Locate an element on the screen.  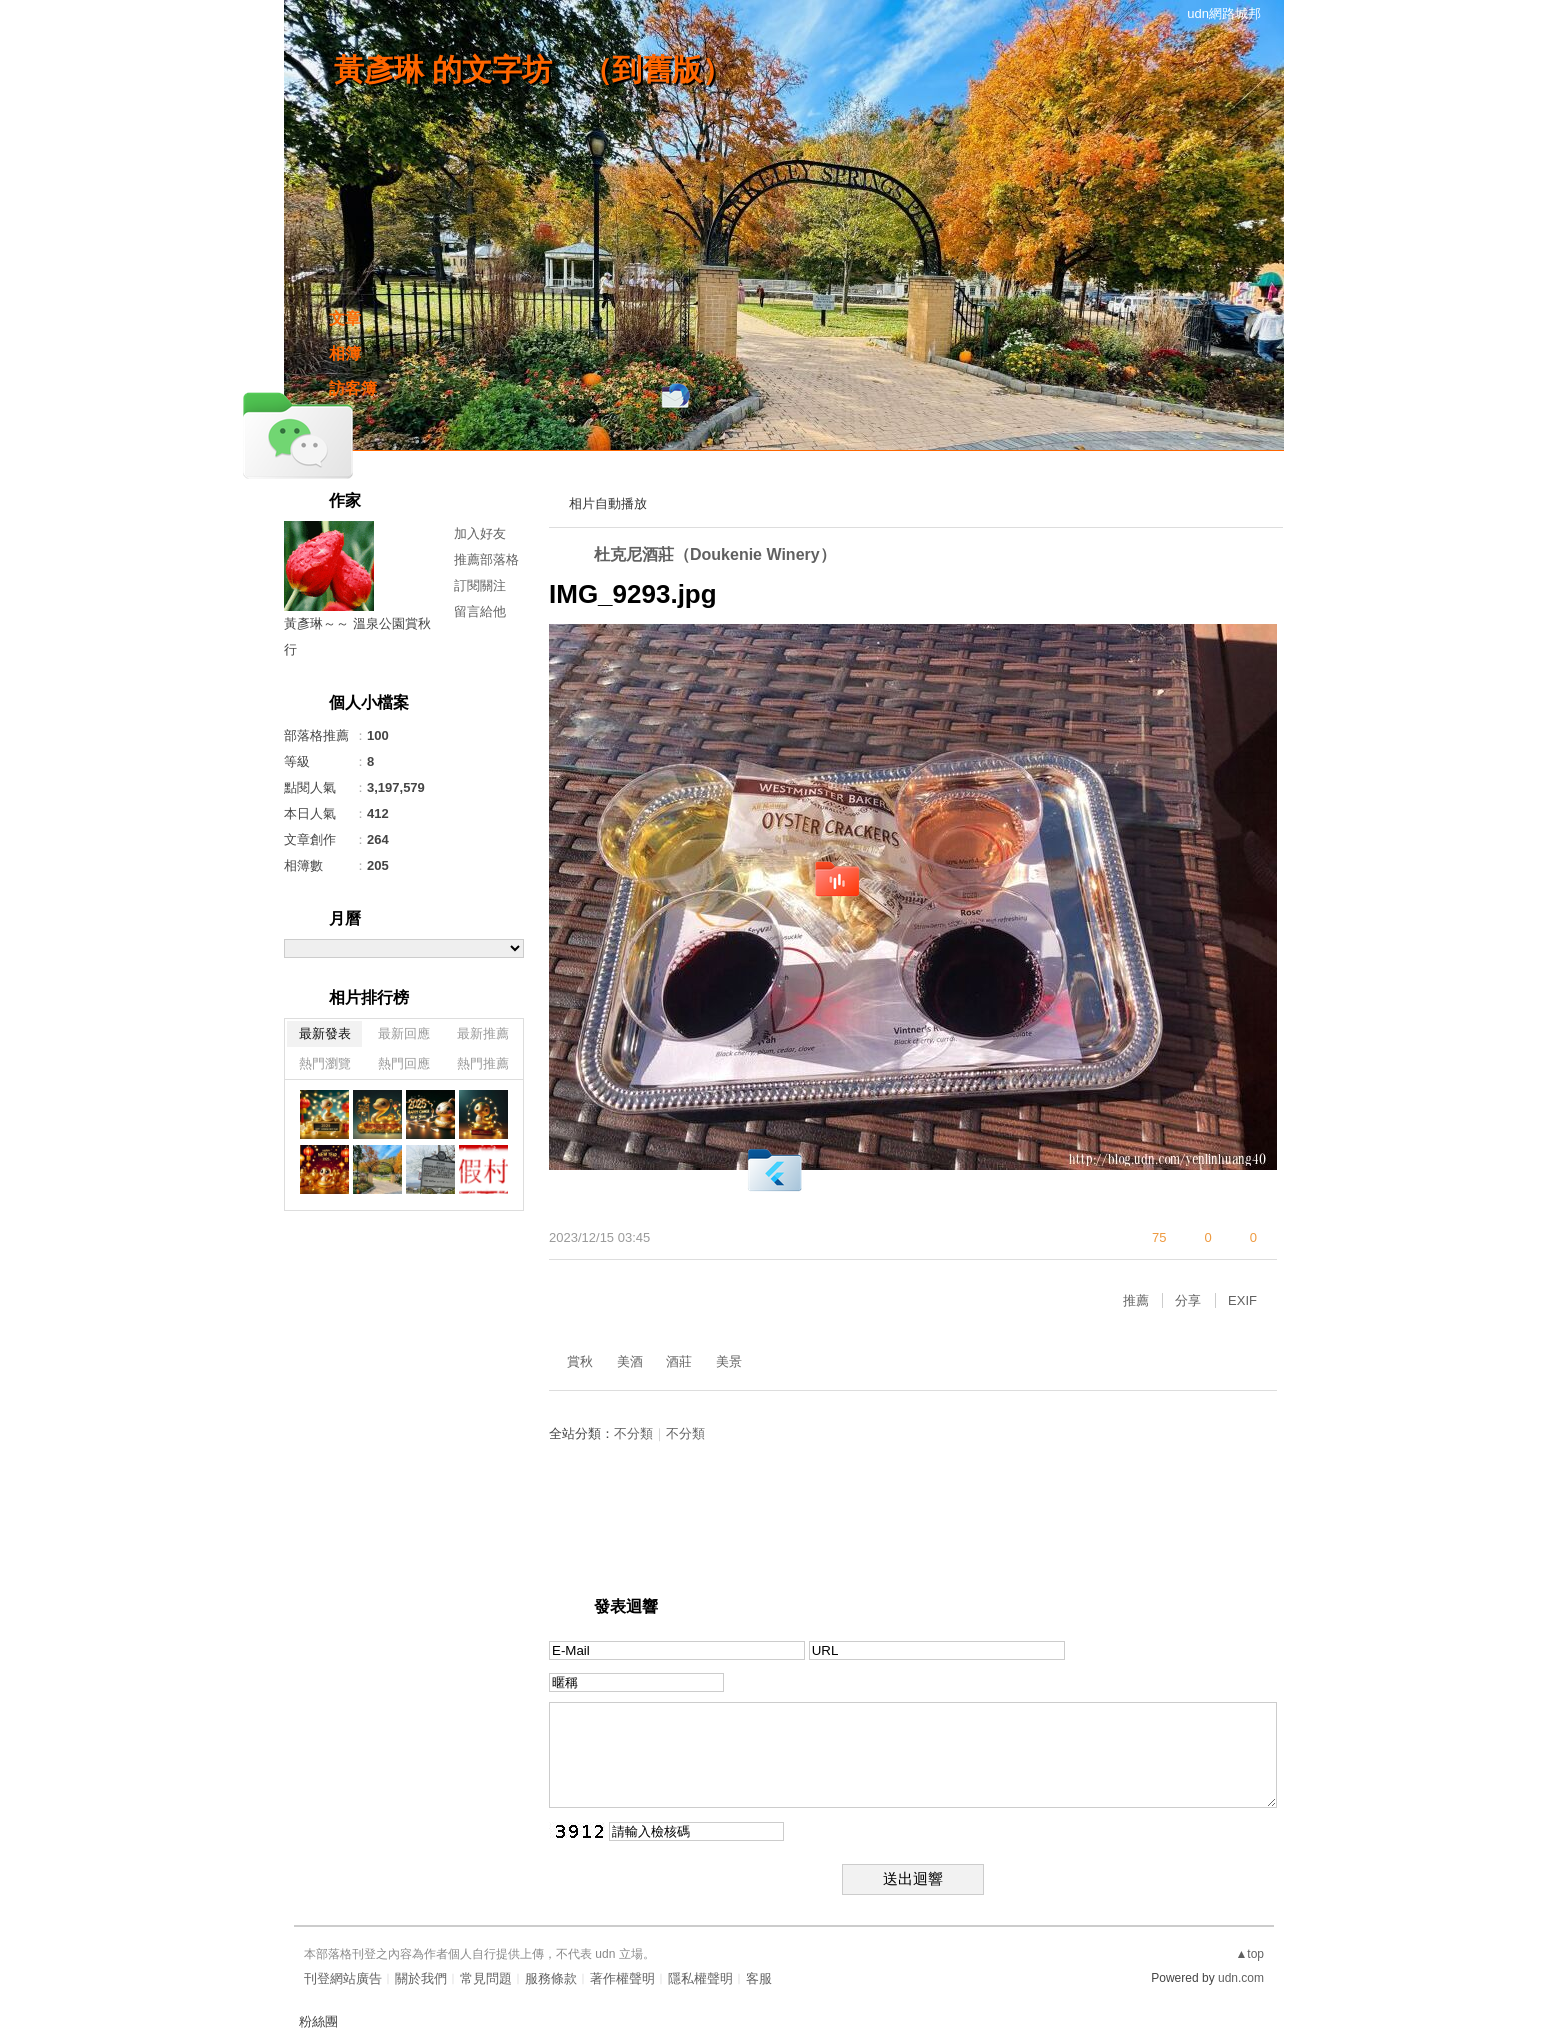
open flutter project folder is located at coordinates (774, 1171).